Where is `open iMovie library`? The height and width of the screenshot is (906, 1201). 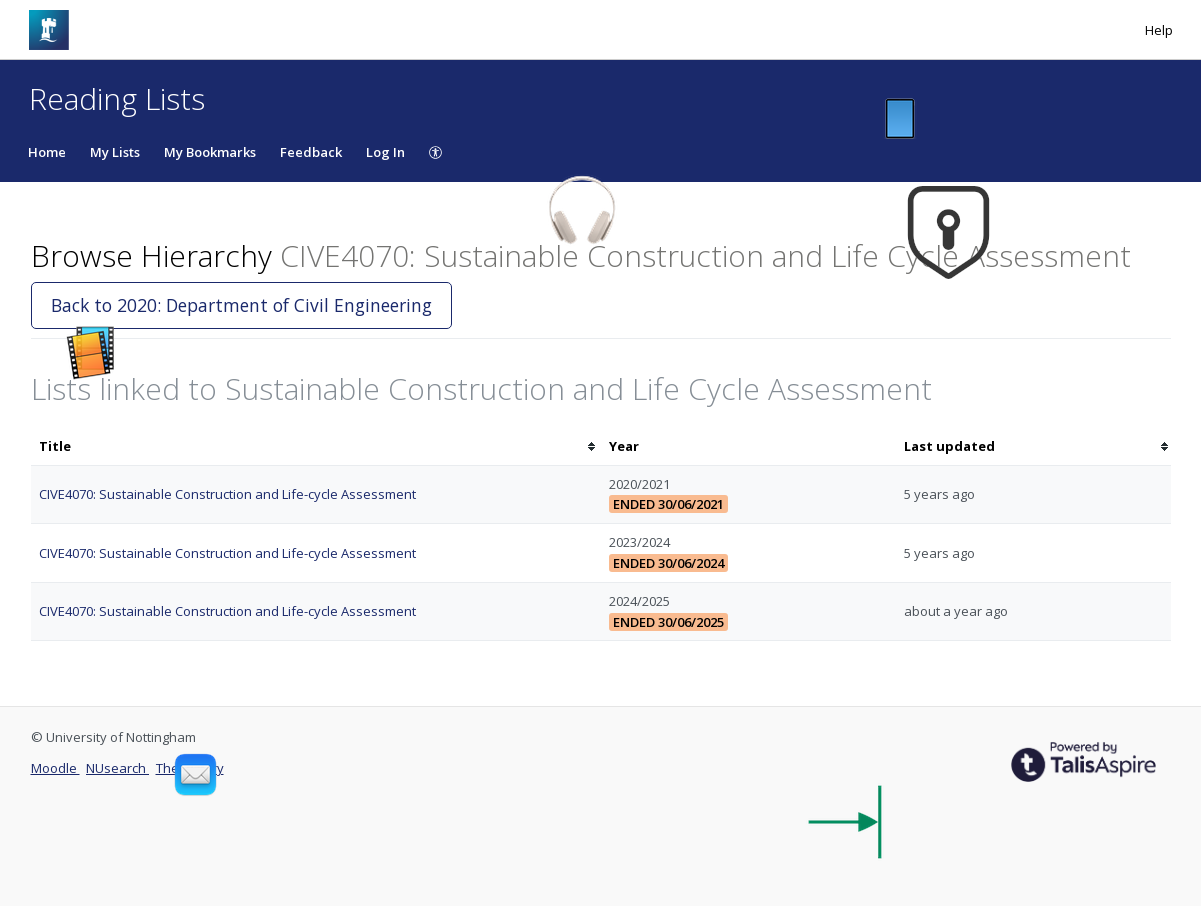 open iMovie library is located at coordinates (90, 353).